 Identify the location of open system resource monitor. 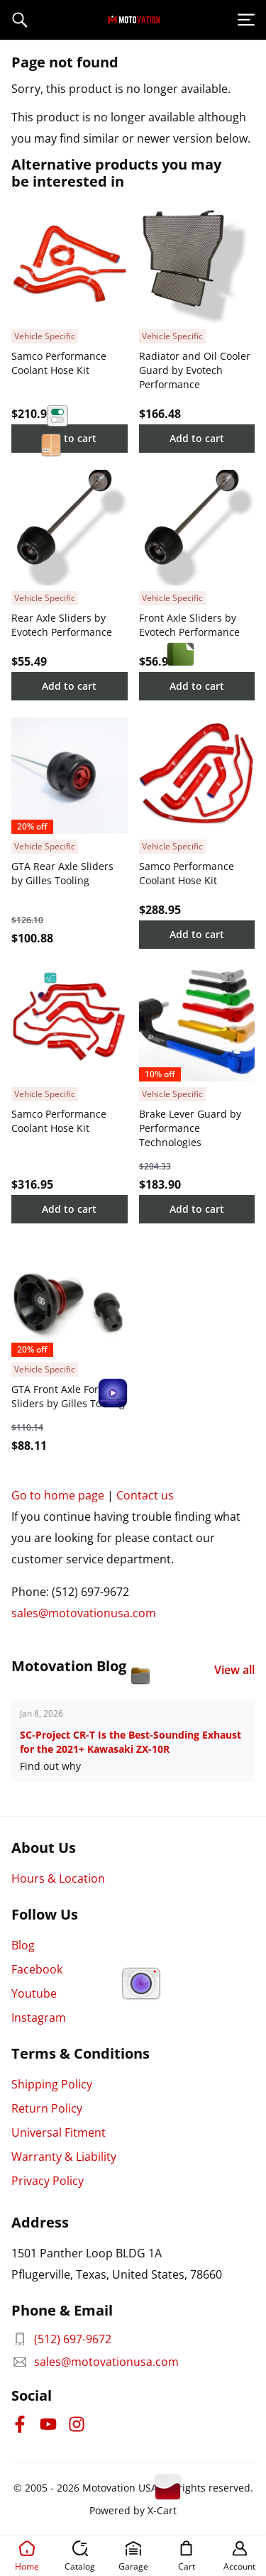
(50, 978).